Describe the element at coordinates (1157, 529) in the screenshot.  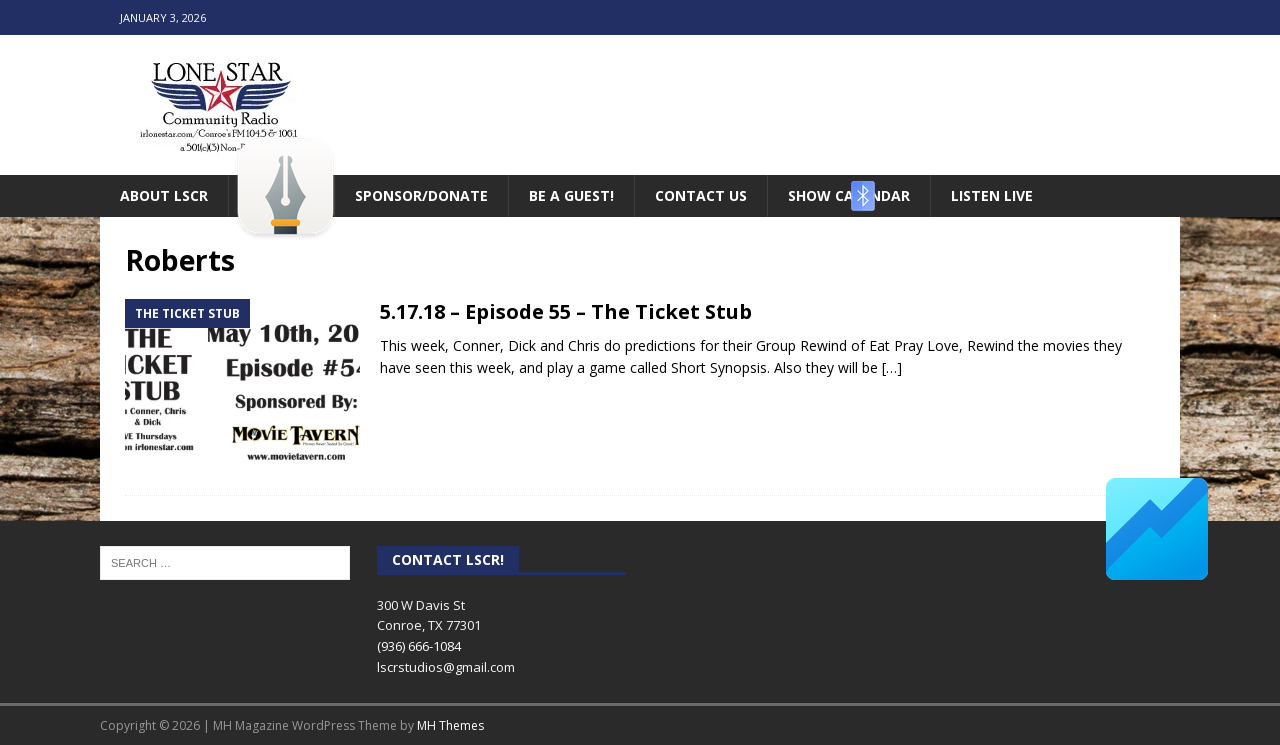
I see `open the workbooks app for data analysis` at that location.